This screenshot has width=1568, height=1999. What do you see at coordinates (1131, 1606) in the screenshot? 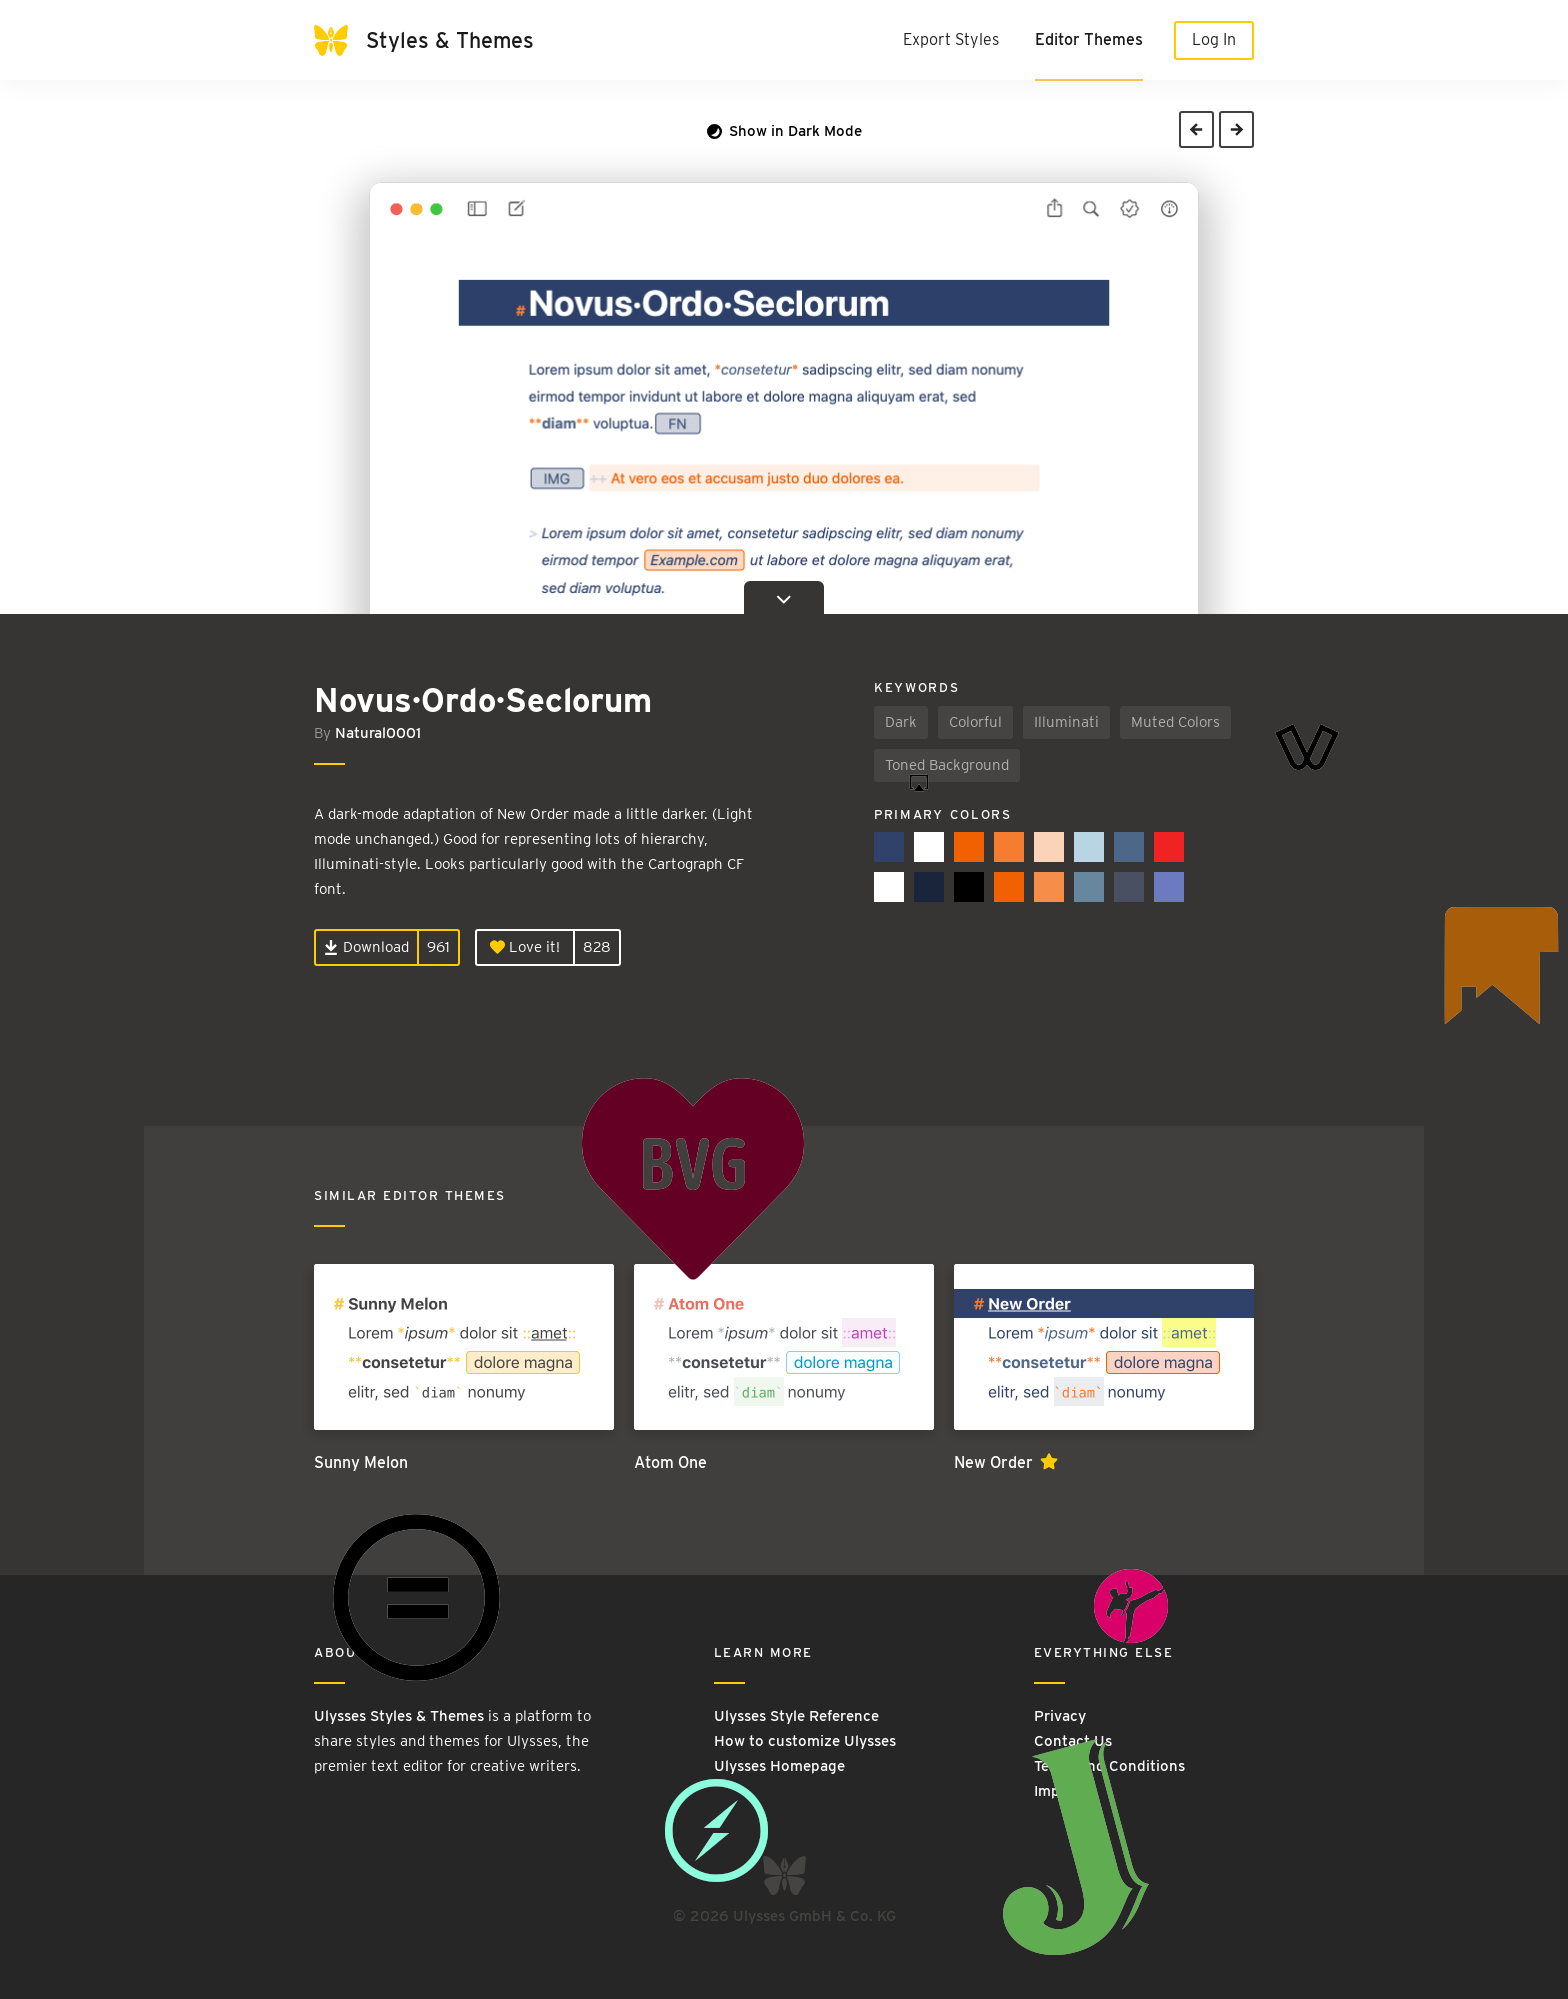
I see `sidekiq background job processing service logo` at bounding box center [1131, 1606].